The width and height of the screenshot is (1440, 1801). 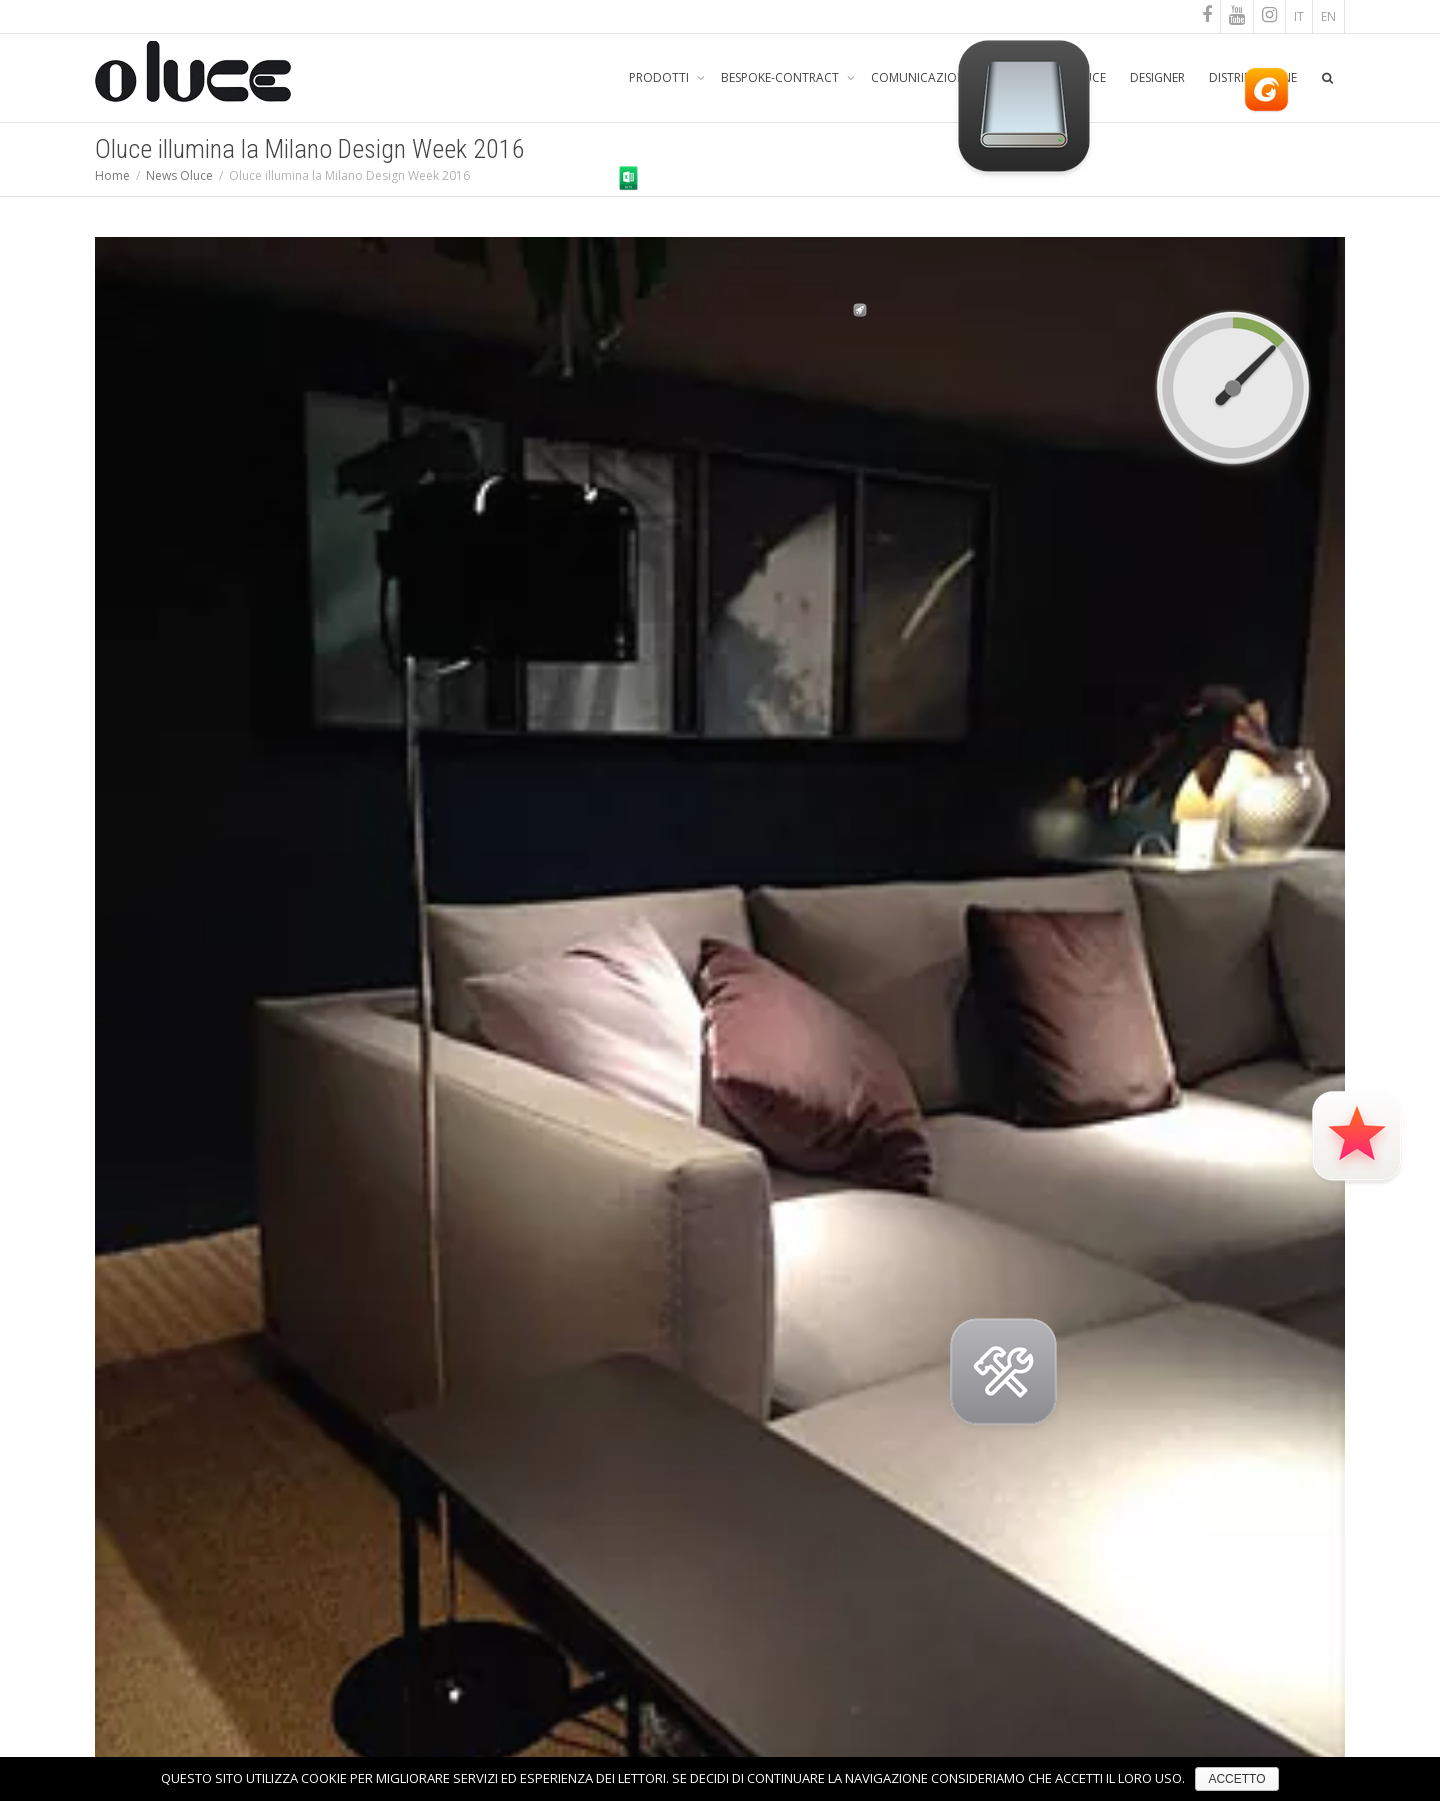 What do you see at coordinates (1357, 1136) in the screenshot?
I see `open bookmarks manager app` at bounding box center [1357, 1136].